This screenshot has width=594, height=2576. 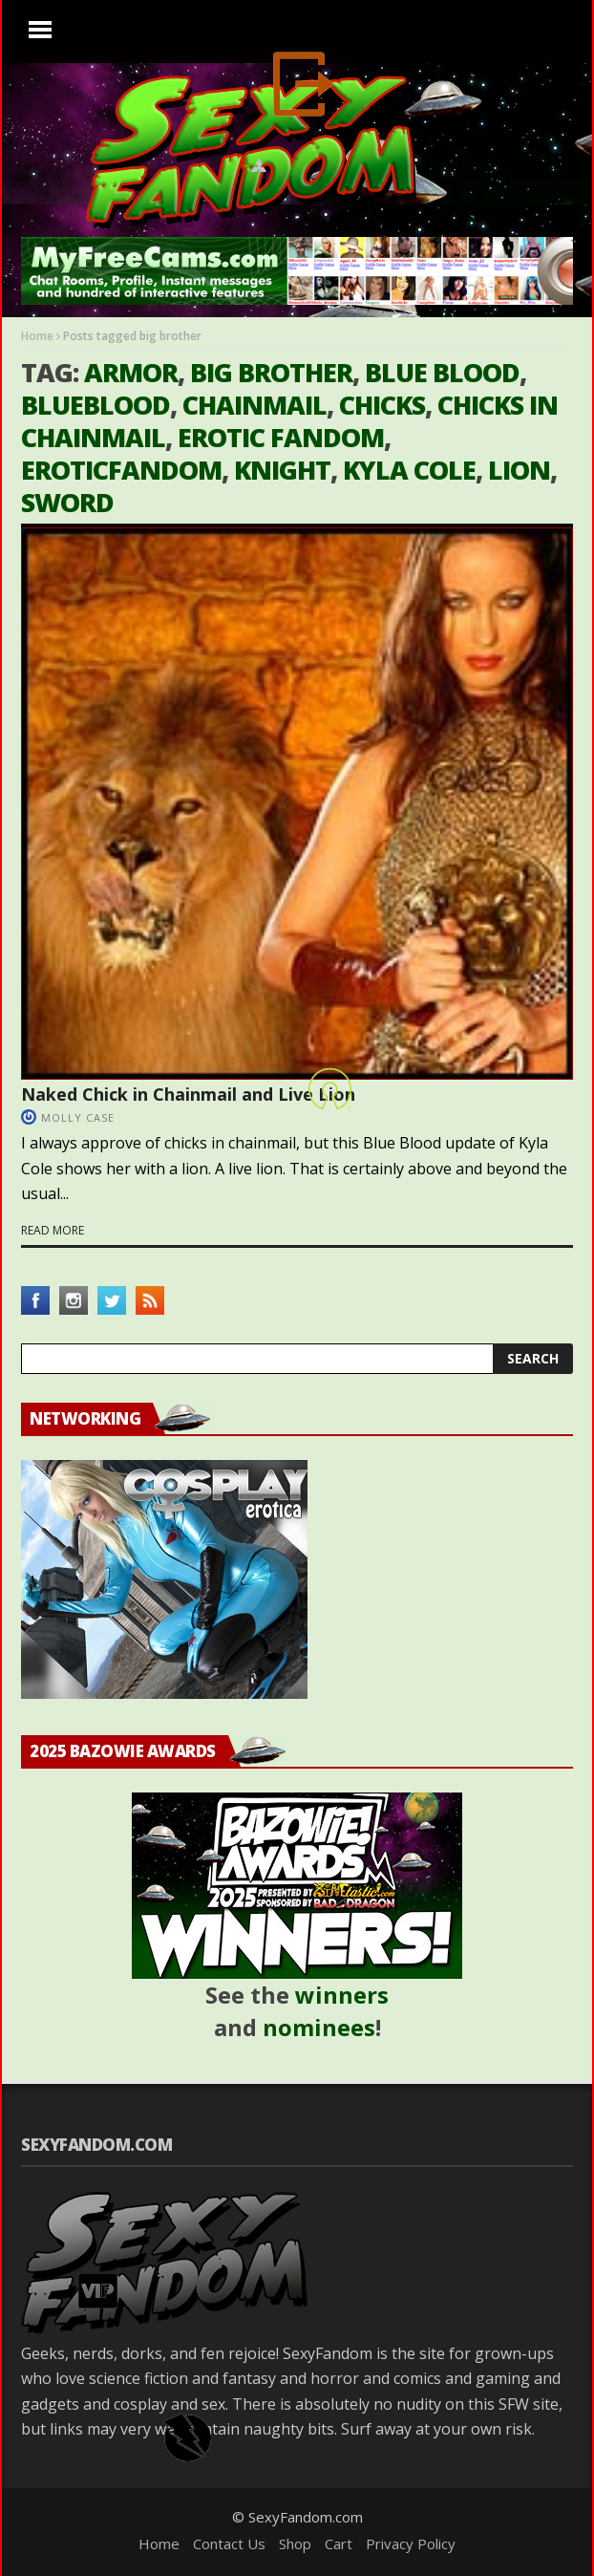 I want to click on open source initiative logo, so click(x=329, y=1088).